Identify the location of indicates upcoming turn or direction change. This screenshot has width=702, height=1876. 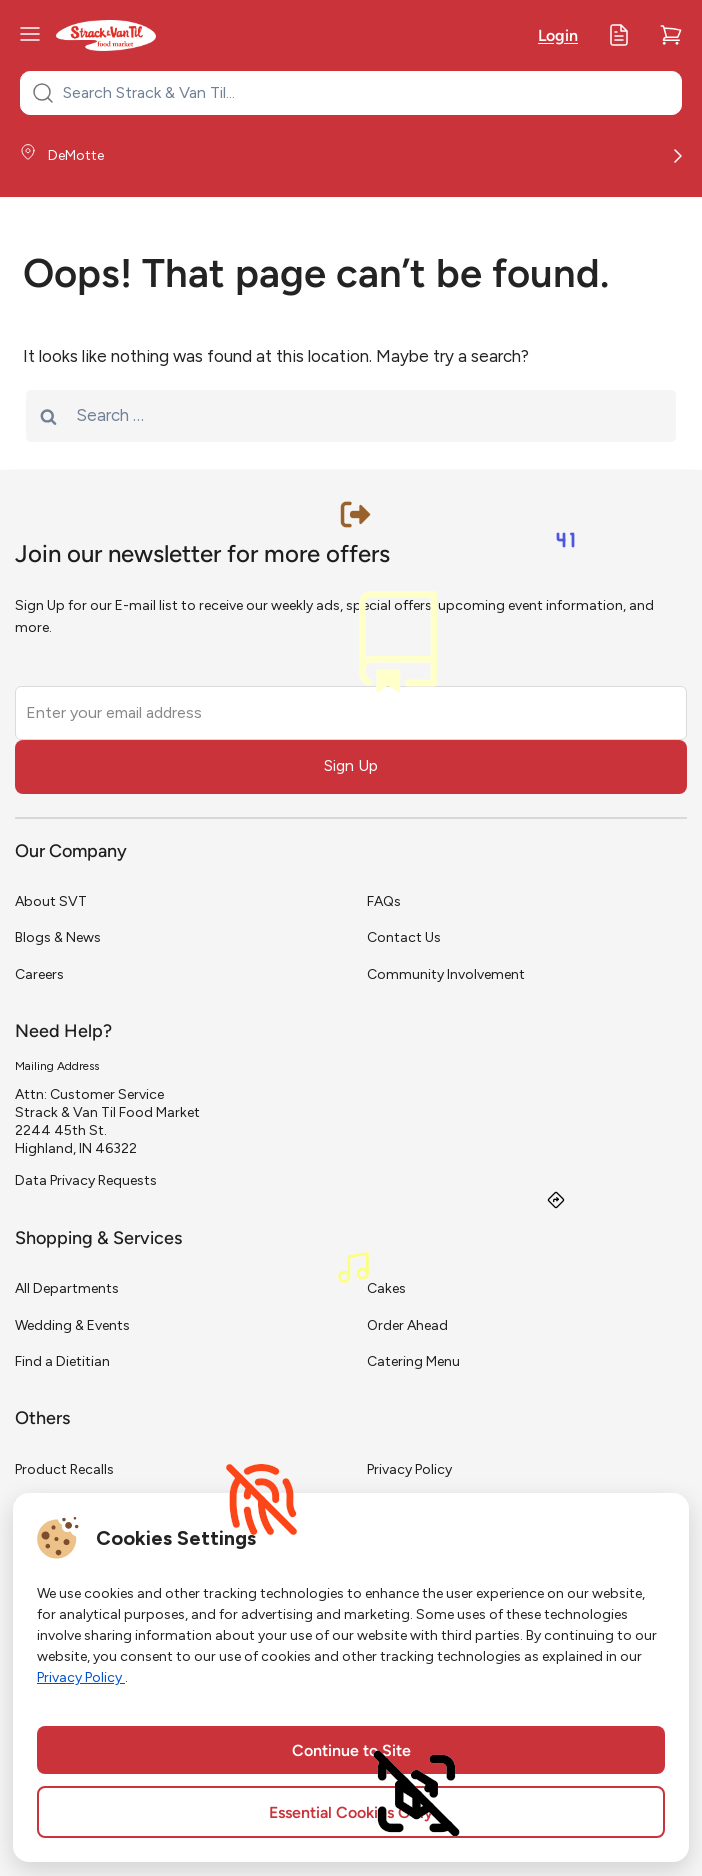
(556, 1200).